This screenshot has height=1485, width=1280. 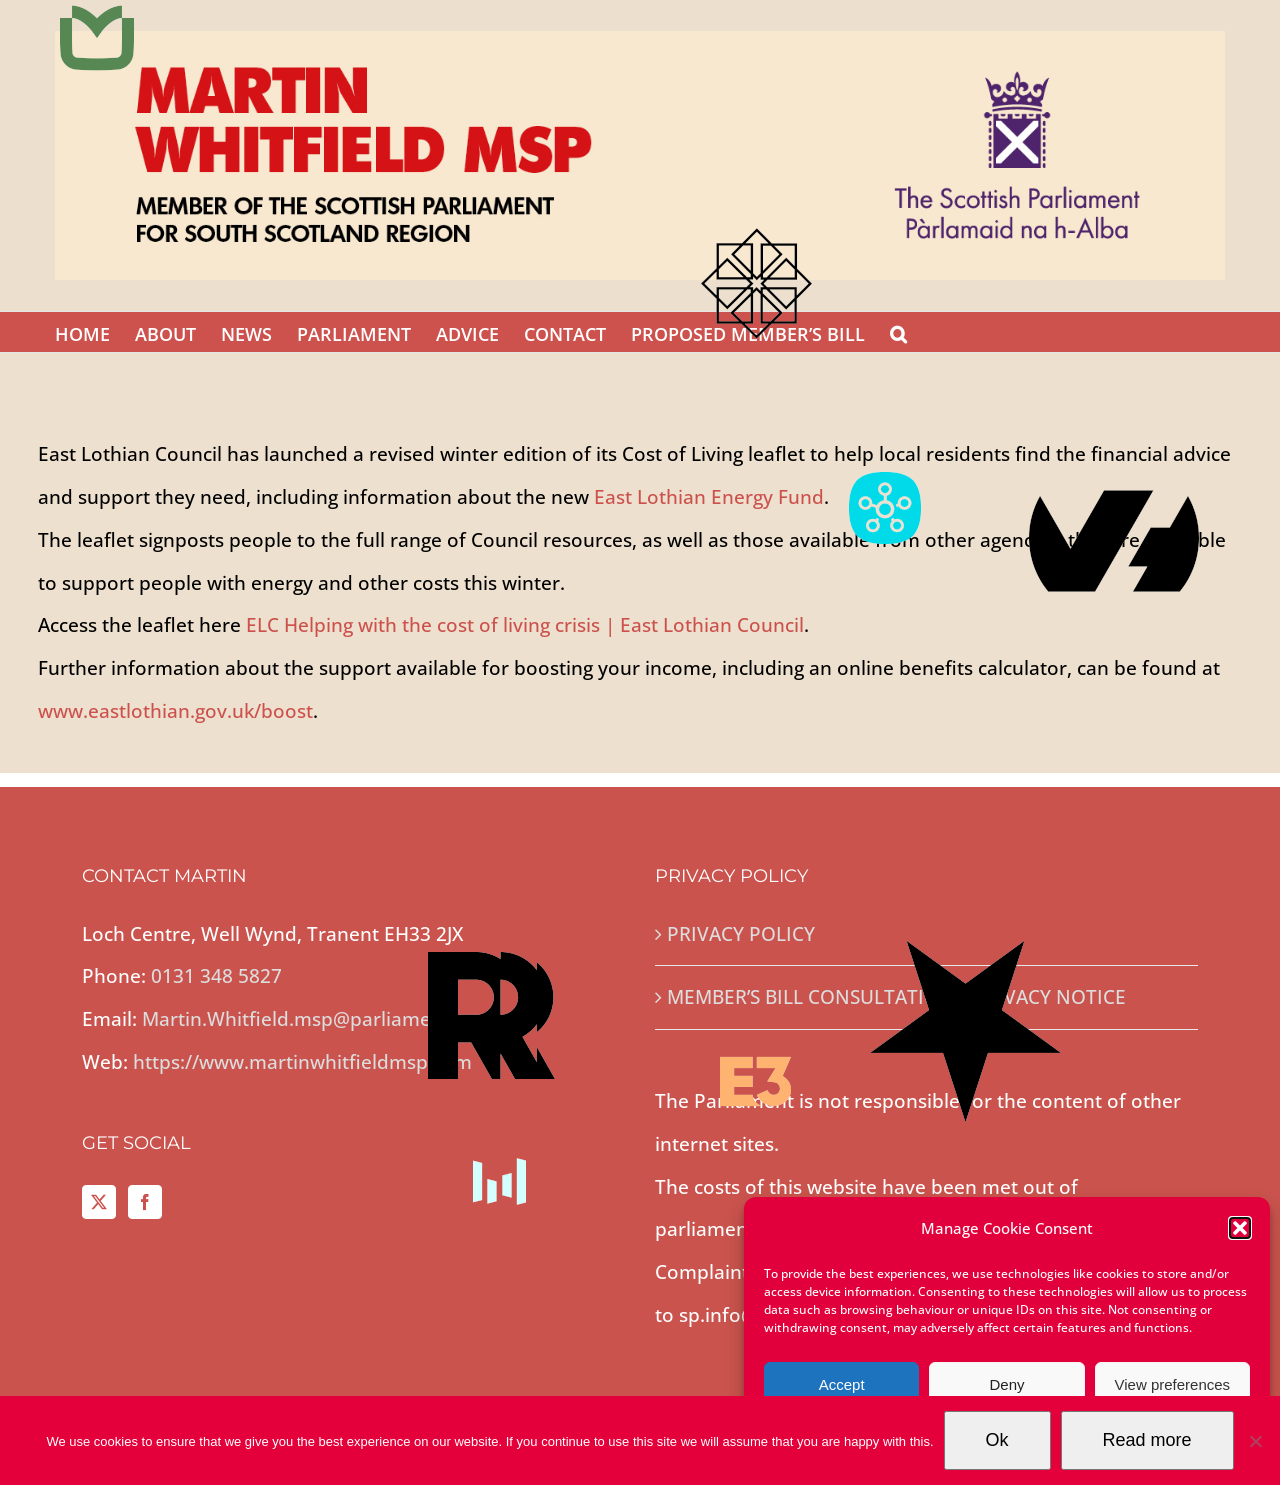 What do you see at coordinates (885, 508) in the screenshot?
I see `open the SmartThings app` at bounding box center [885, 508].